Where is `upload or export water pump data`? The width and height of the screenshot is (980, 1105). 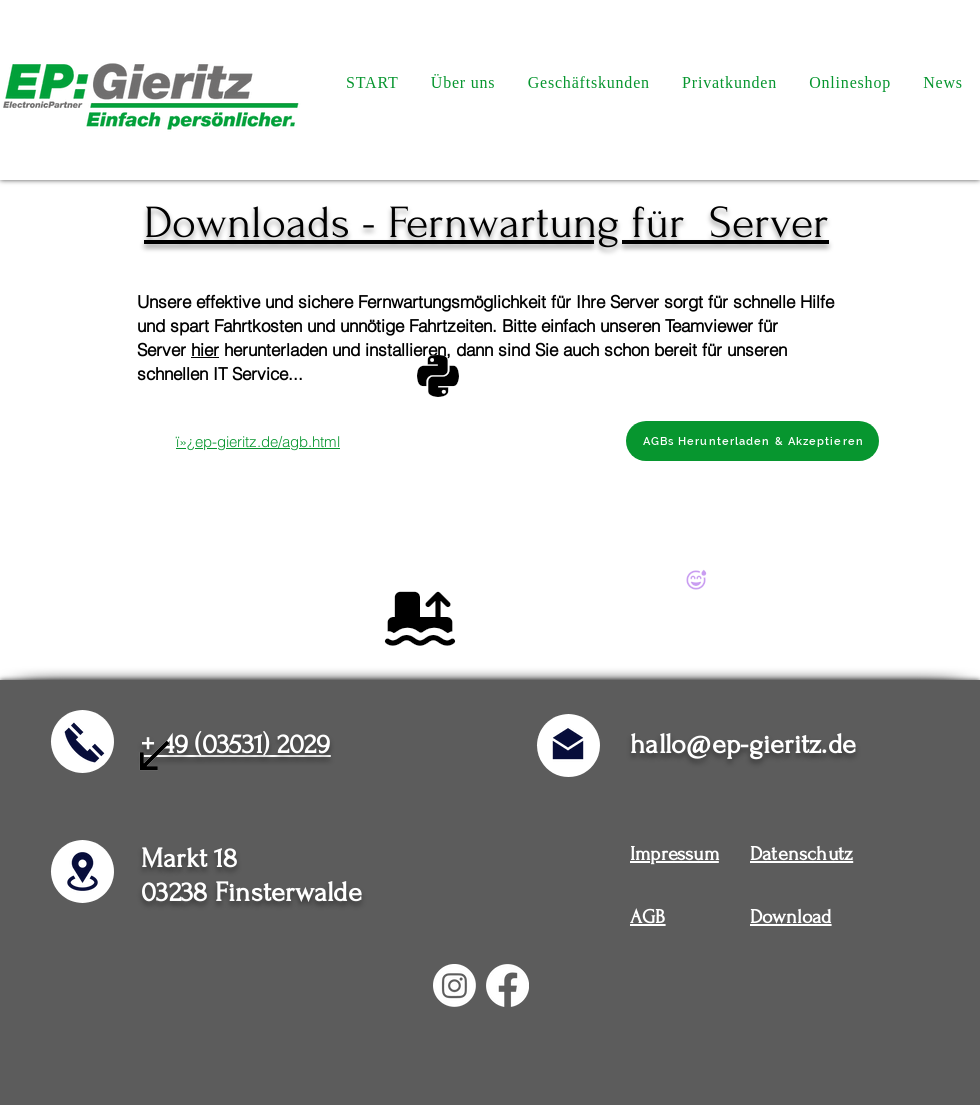
upload or export water pump data is located at coordinates (420, 617).